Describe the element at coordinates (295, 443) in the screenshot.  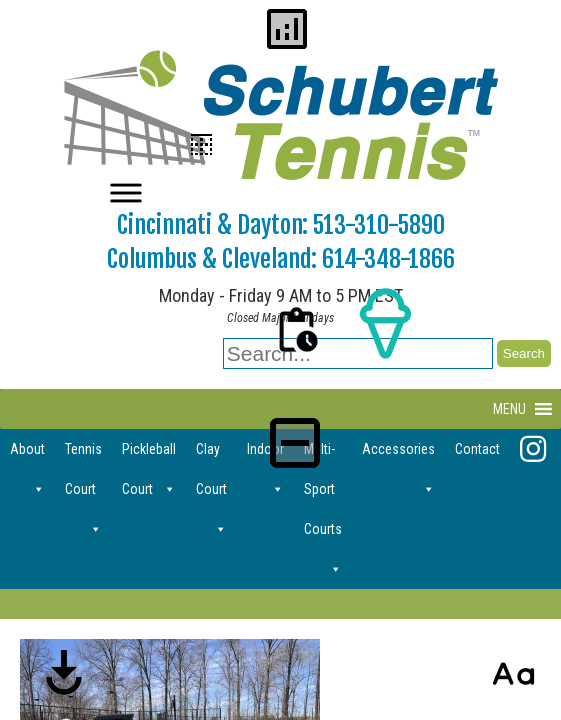
I see `indicates partial selection in a group of items` at that location.